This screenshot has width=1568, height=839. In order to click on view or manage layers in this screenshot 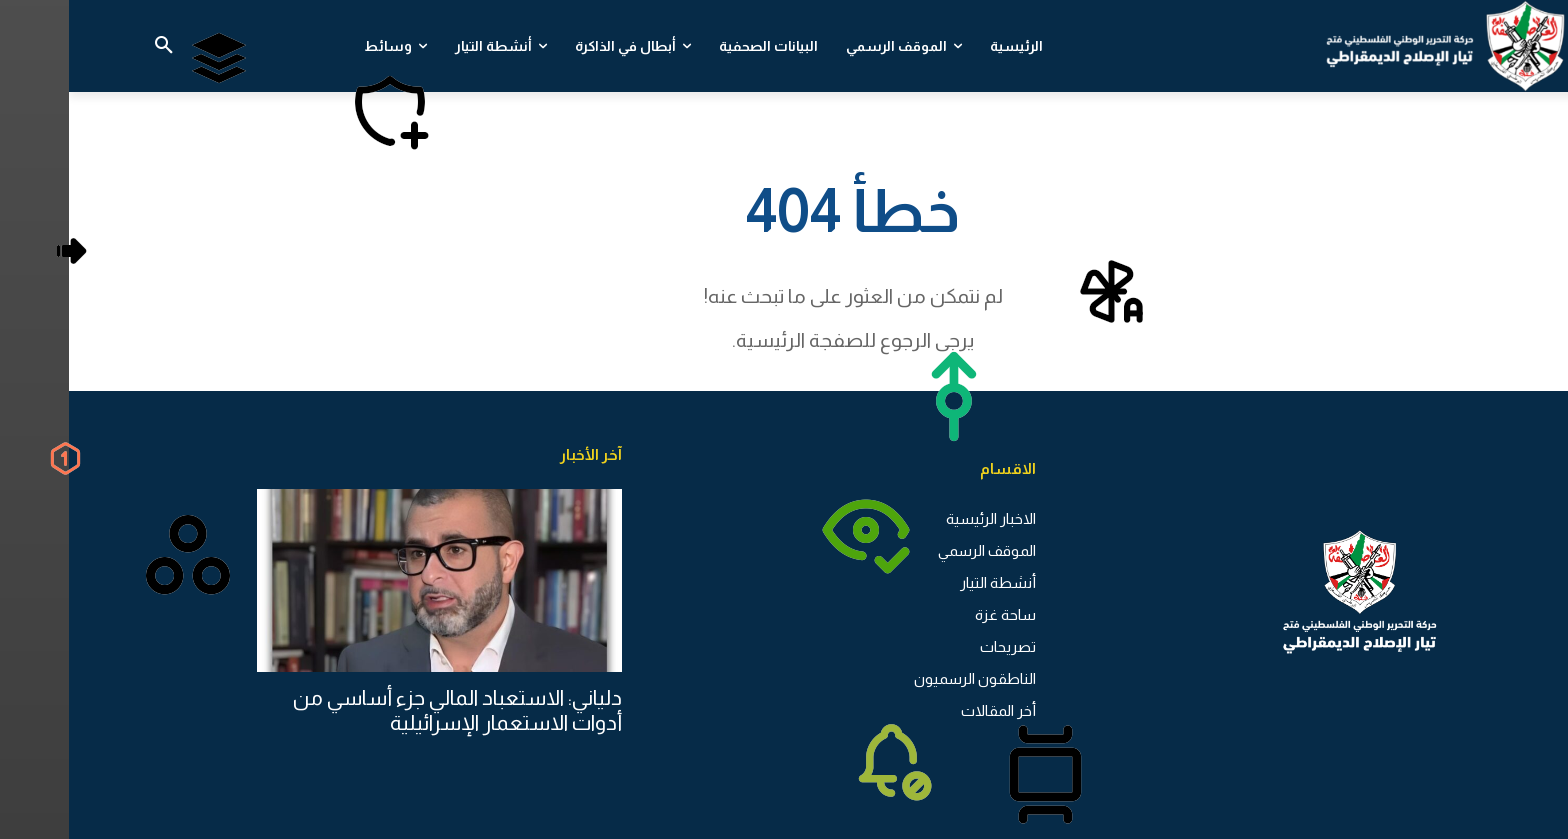, I will do `click(219, 58)`.